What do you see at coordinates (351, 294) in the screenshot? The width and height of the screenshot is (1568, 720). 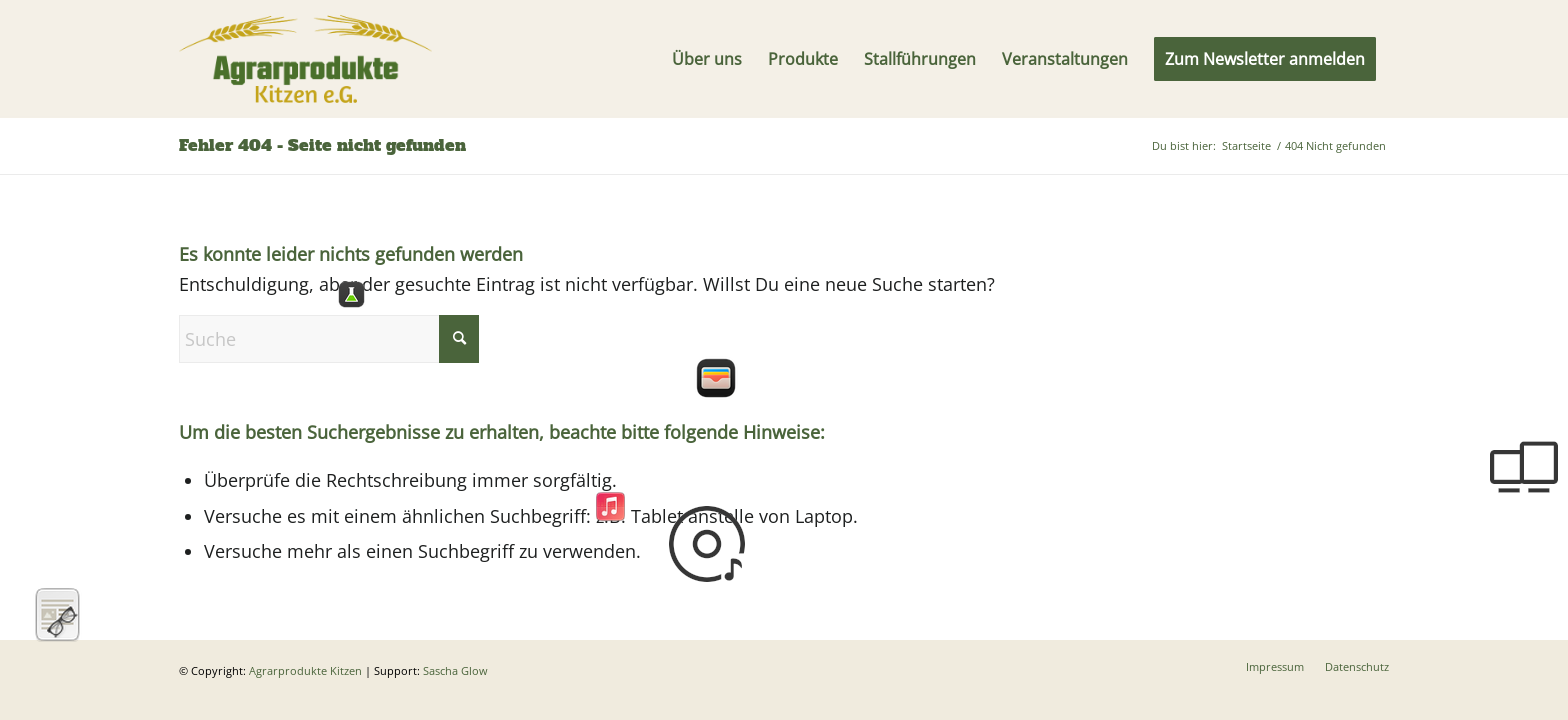 I see `open science or chemistry application` at bounding box center [351, 294].